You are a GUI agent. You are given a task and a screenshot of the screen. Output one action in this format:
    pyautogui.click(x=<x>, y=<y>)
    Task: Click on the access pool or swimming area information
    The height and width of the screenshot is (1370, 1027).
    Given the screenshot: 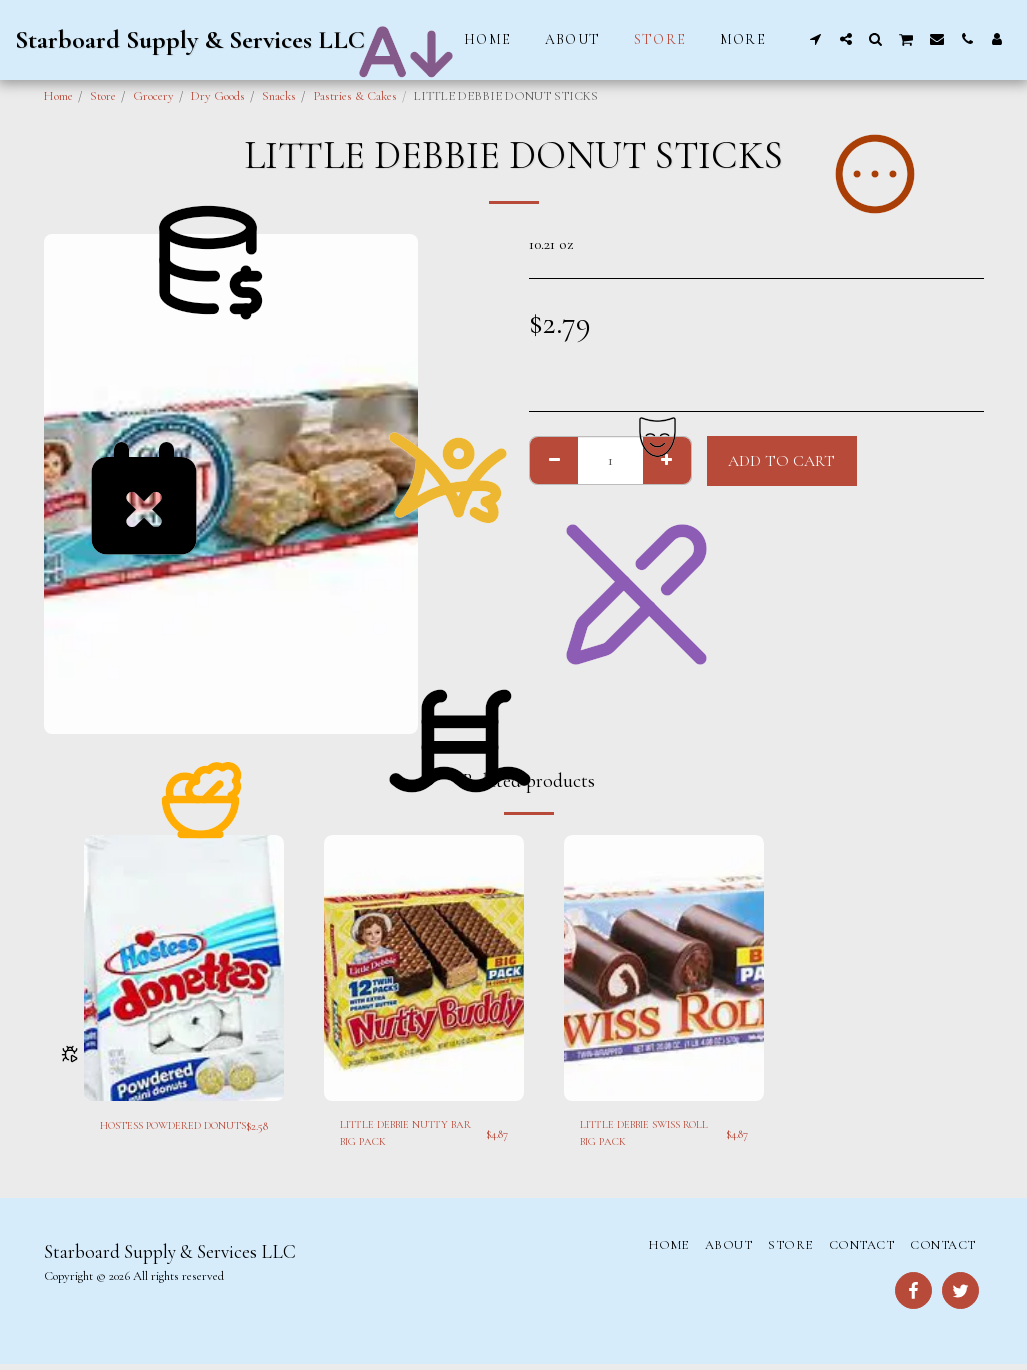 What is the action you would take?
    pyautogui.click(x=460, y=741)
    